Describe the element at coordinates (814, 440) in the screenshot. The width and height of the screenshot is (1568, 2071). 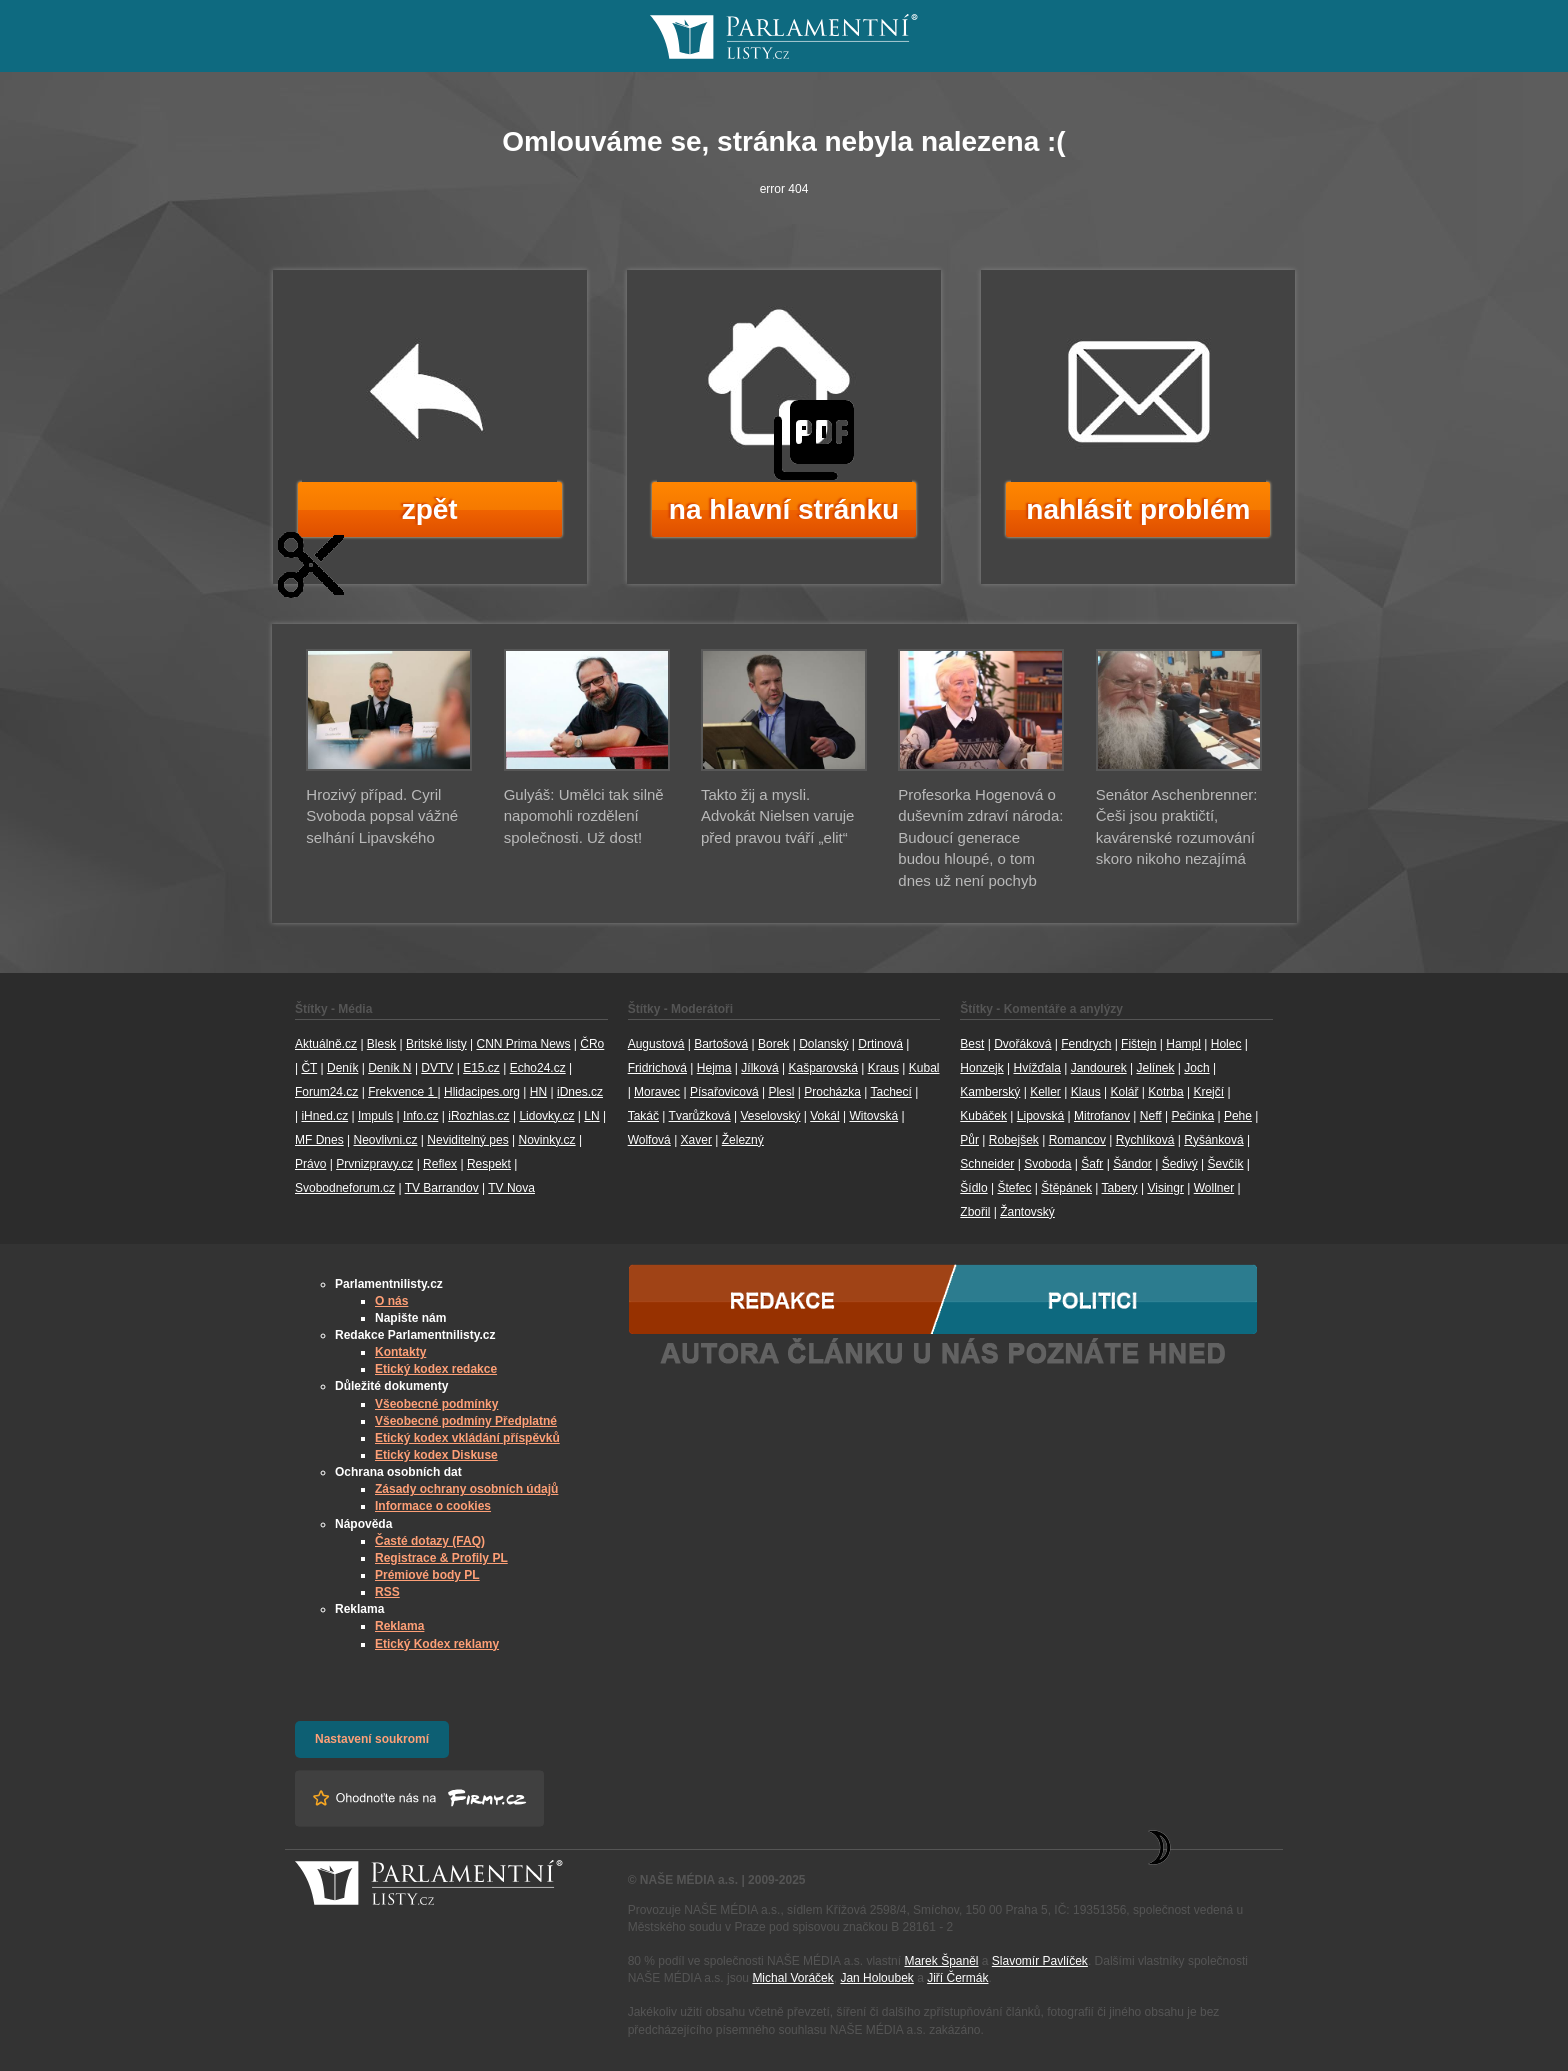
I see `save or export as PDF` at that location.